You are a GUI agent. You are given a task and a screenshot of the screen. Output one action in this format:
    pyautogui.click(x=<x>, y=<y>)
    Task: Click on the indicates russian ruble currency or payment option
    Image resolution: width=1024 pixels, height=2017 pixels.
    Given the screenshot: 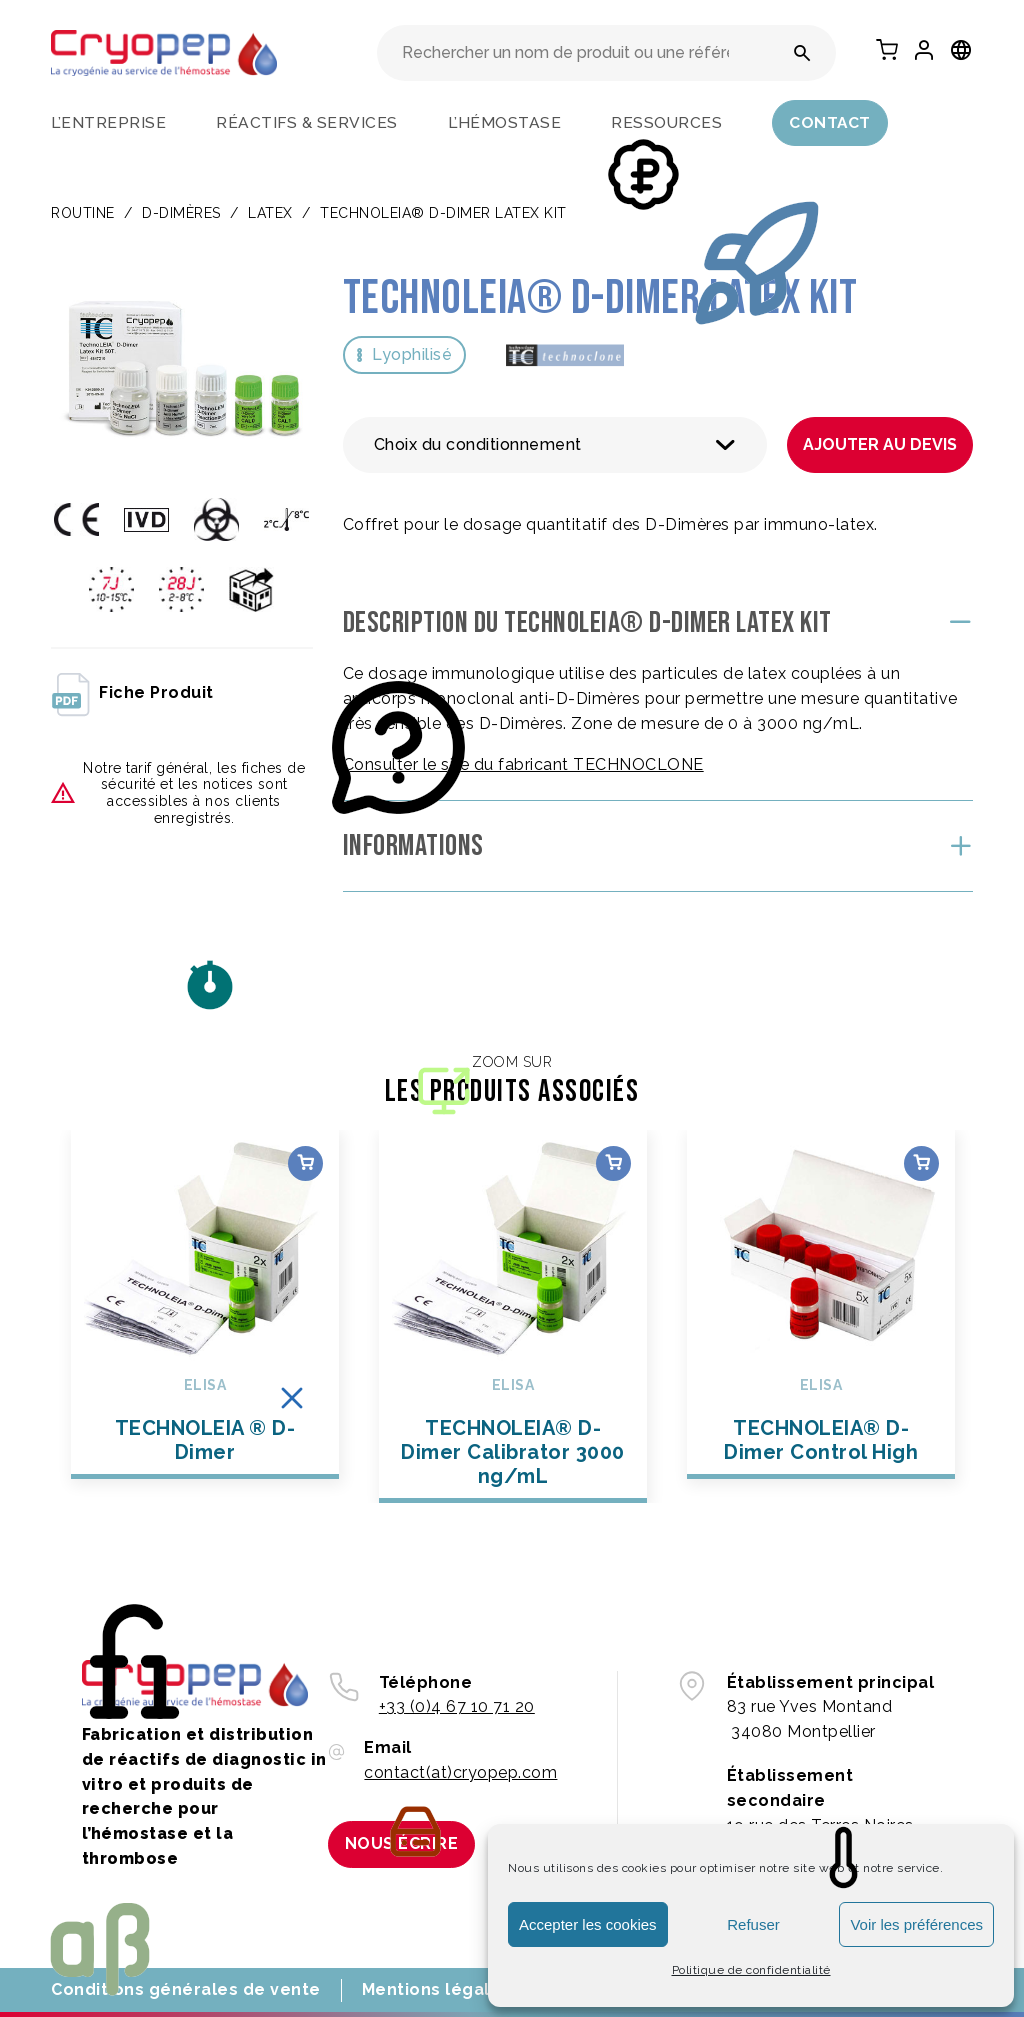 What is the action you would take?
    pyautogui.click(x=643, y=174)
    